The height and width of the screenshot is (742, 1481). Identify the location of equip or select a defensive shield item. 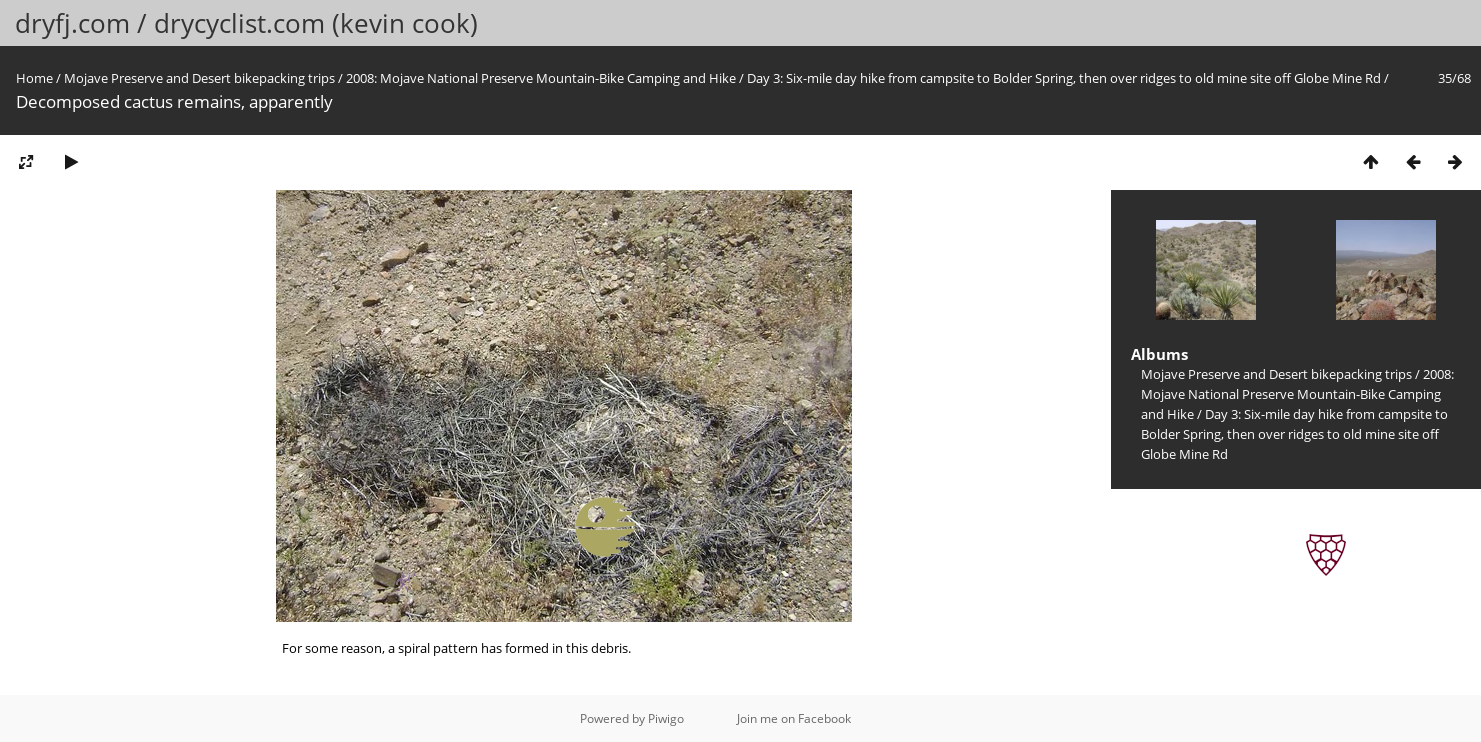
(1326, 555).